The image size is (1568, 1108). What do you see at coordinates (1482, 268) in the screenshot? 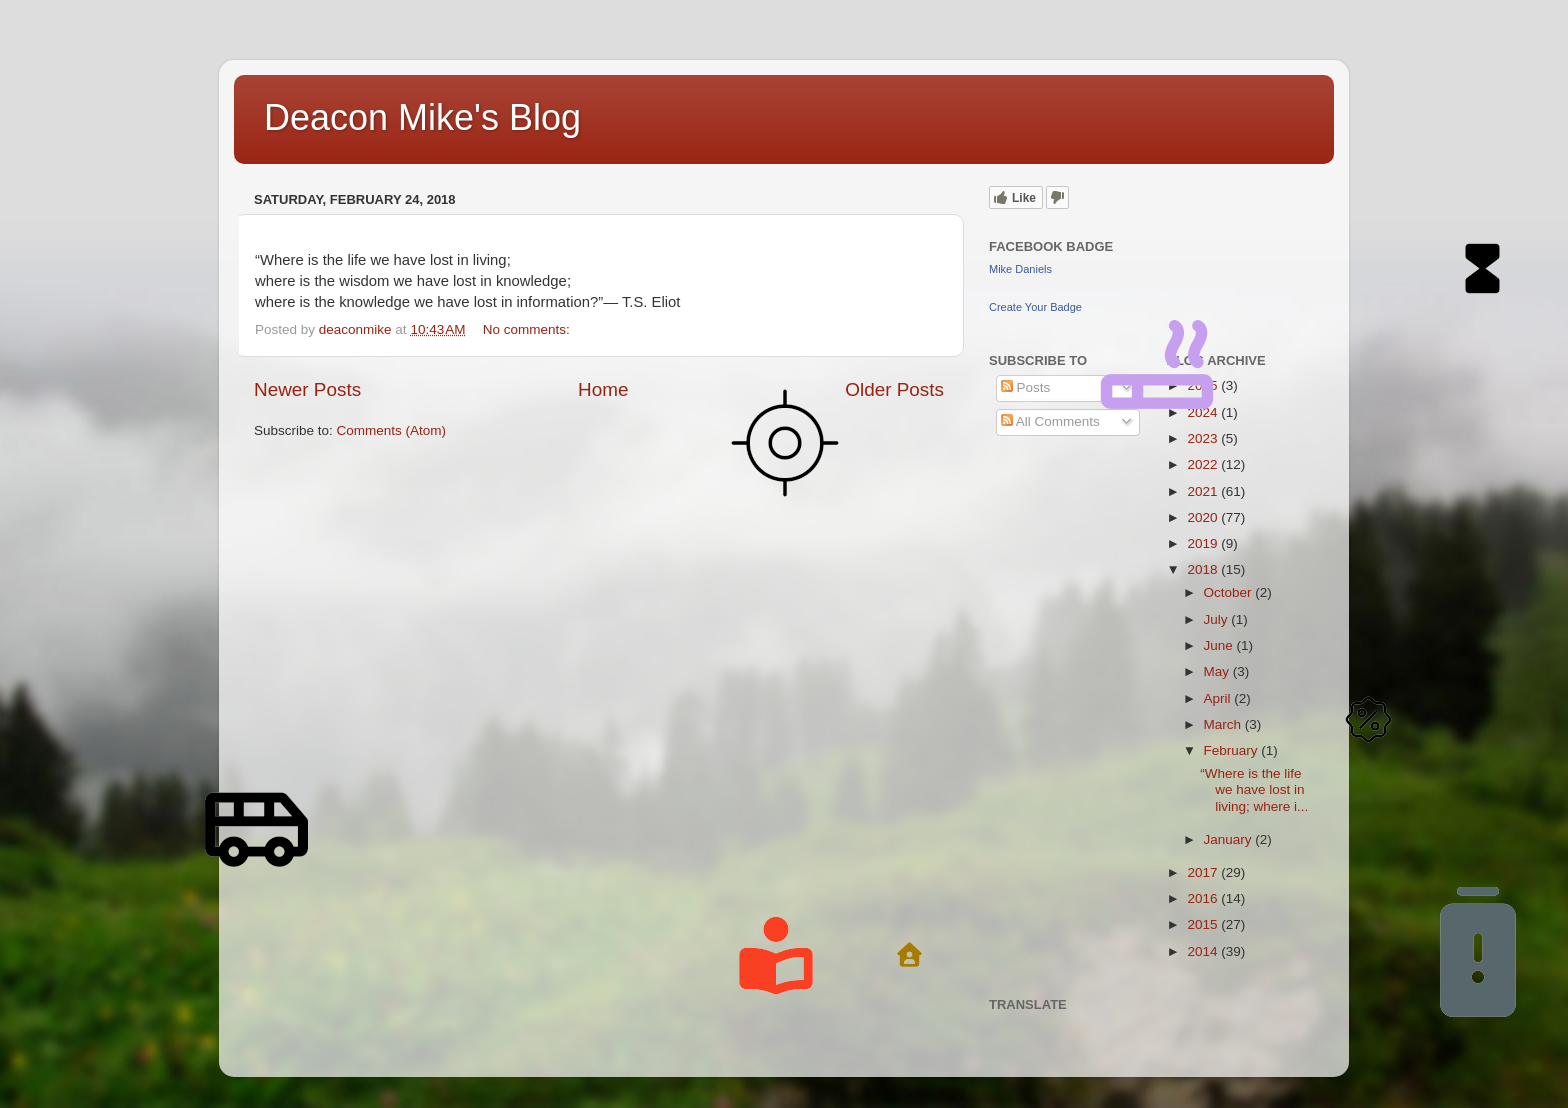
I see `indicates loading or processing in progress` at bounding box center [1482, 268].